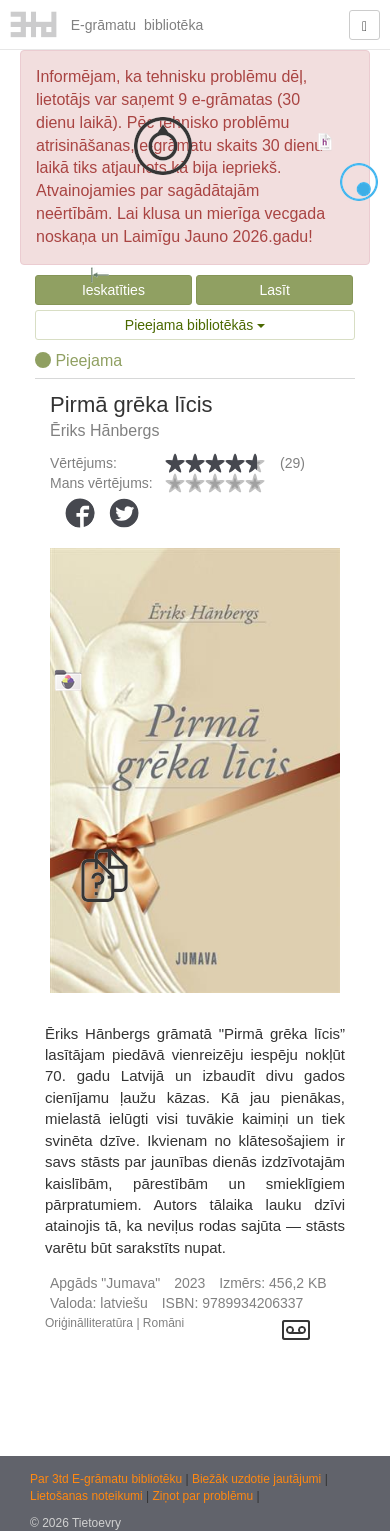 The height and width of the screenshot is (1531, 390). What do you see at coordinates (104, 875) in the screenshot?
I see `access frequently asked questions` at bounding box center [104, 875].